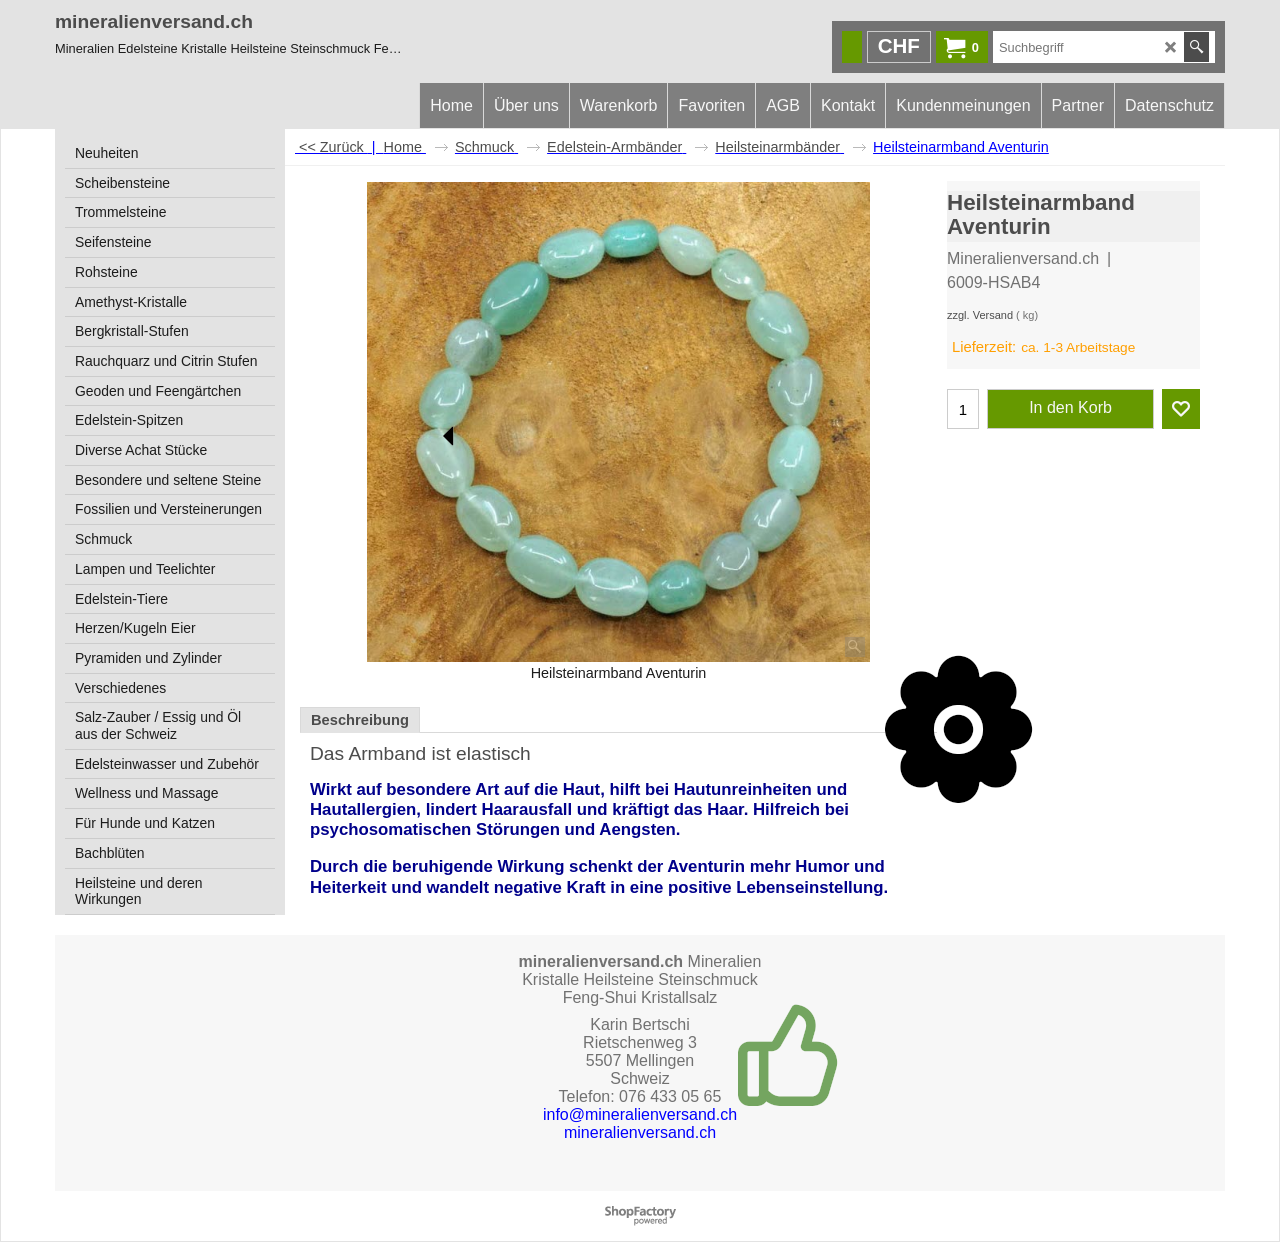 The width and height of the screenshot is (1280, 1242). I want to click on navigate back to the previous screen, so click(448, 436).